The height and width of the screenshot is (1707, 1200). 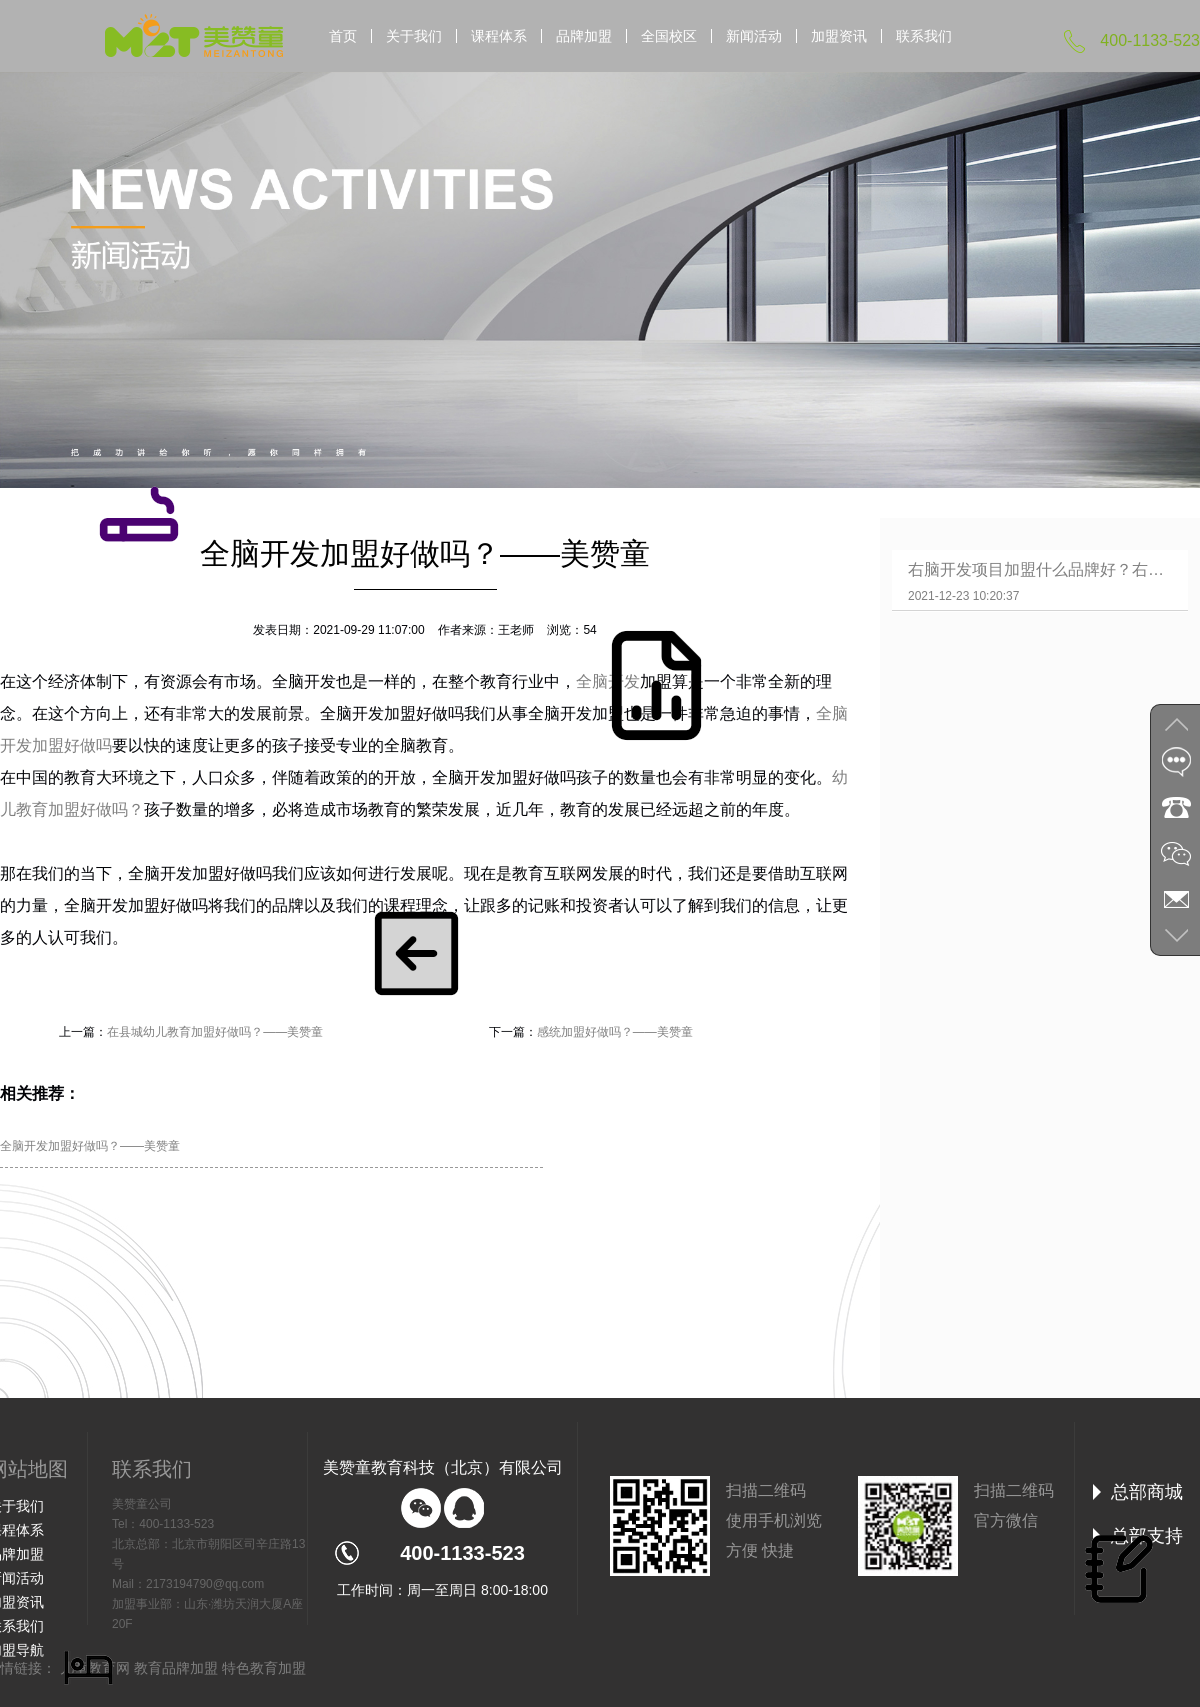 I want to click on edit notes or journal entries, so click(x=1119, y=1569).